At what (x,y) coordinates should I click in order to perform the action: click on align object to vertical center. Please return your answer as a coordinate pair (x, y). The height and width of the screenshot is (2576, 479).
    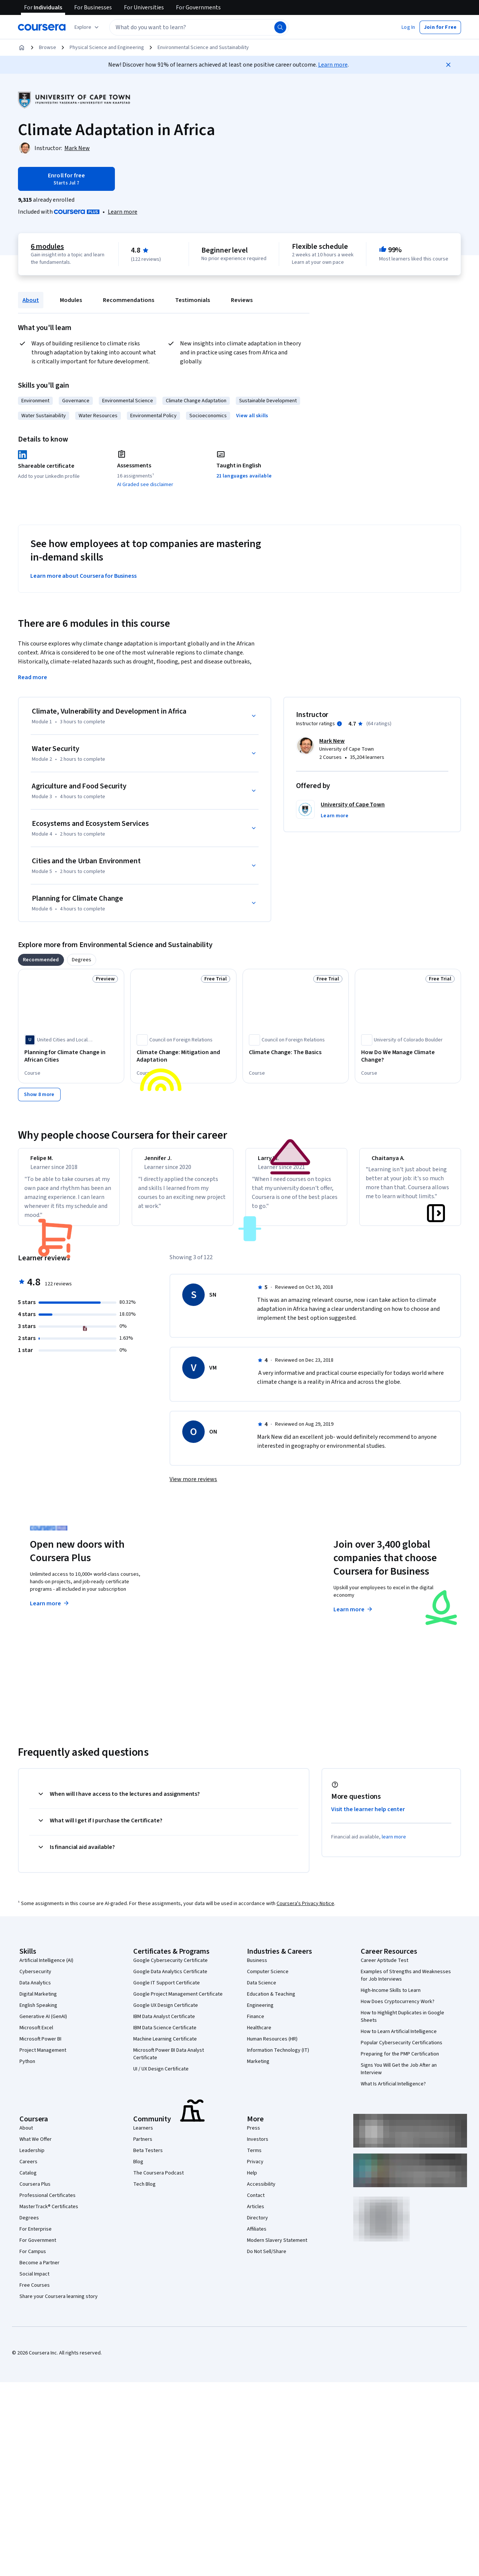
    Looking at the image, I should click on (250, 1229).